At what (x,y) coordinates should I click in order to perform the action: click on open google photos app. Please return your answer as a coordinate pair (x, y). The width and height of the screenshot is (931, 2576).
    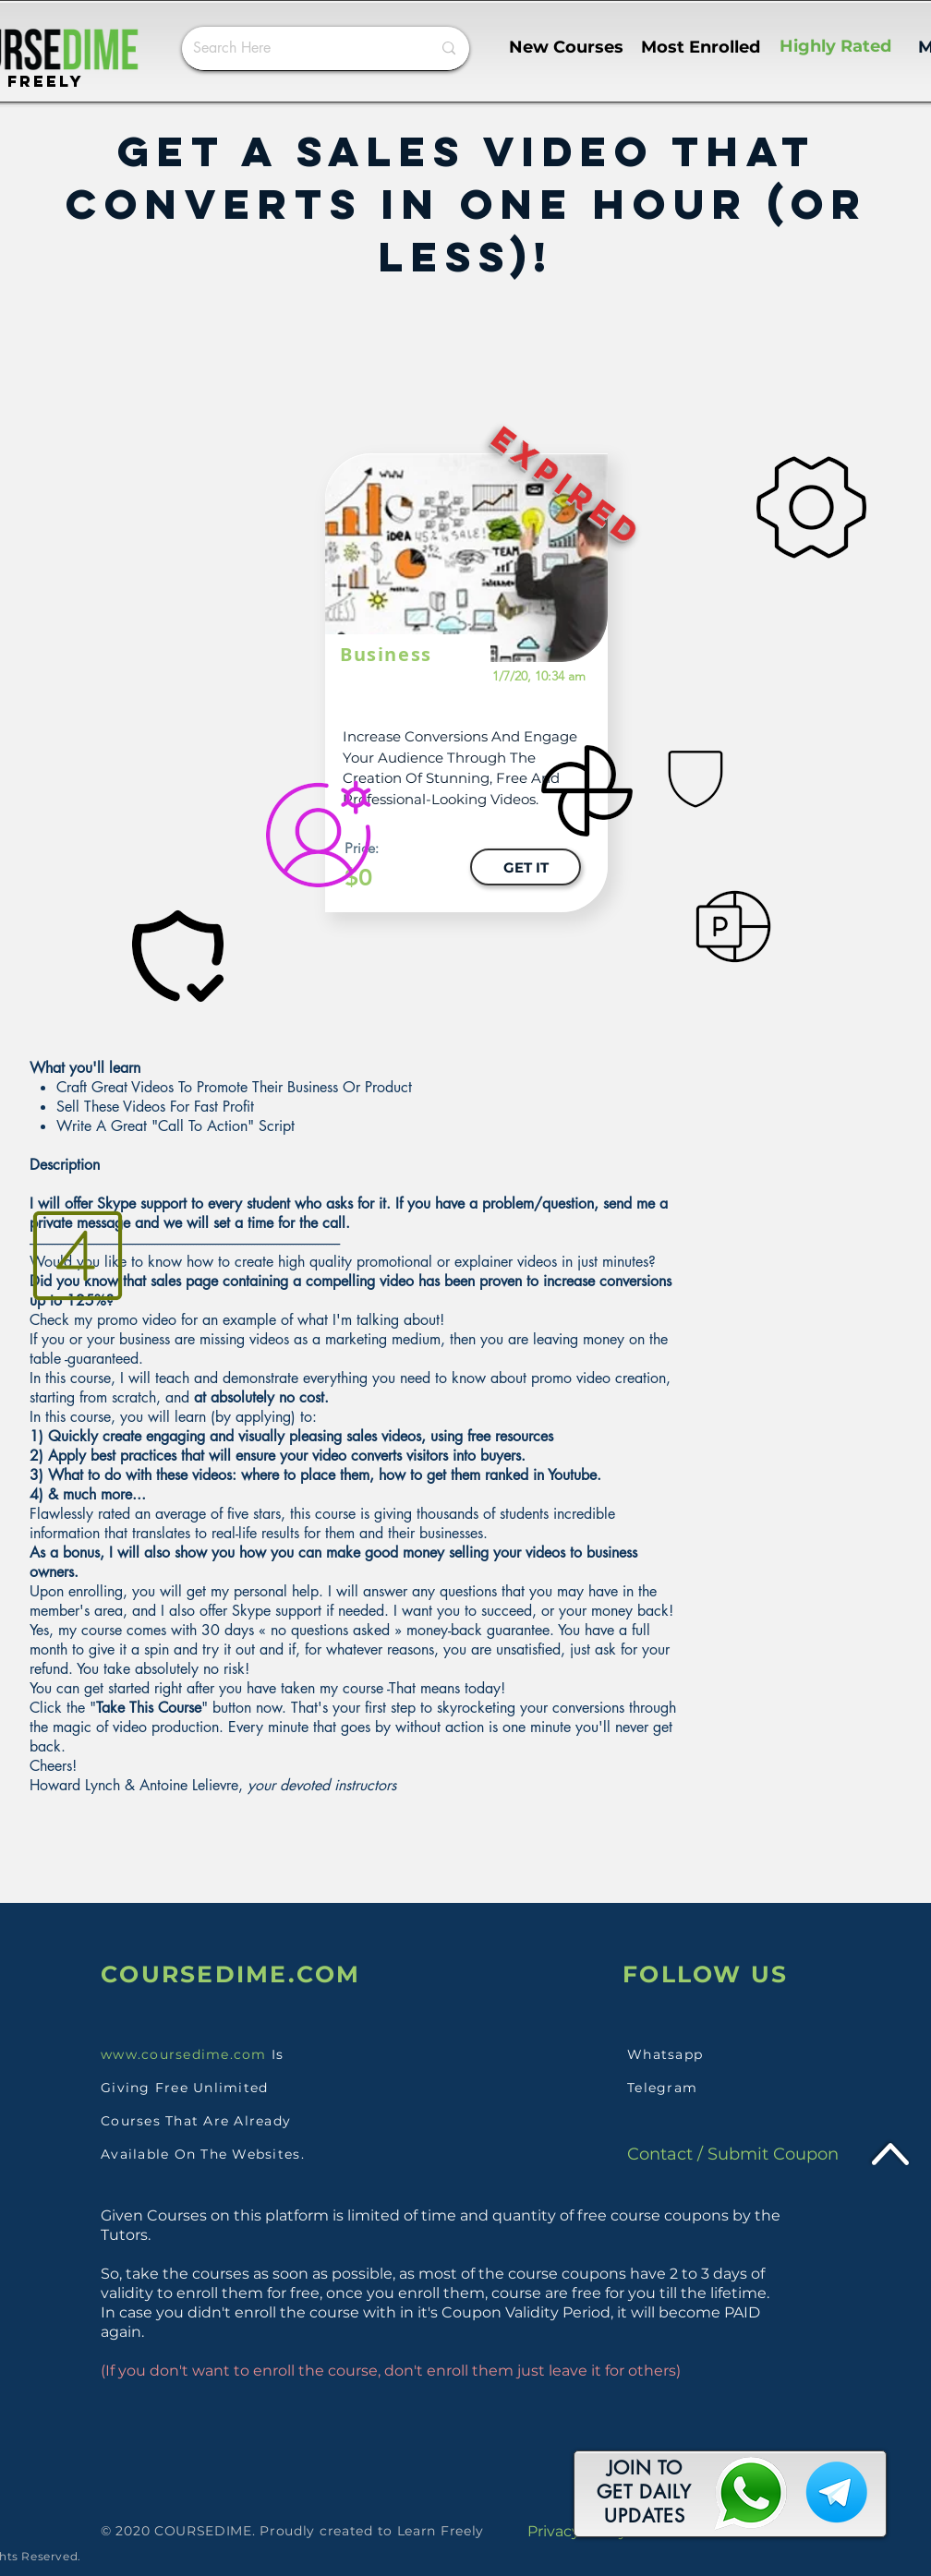
    Looking at the image, I should click on (586, 790).